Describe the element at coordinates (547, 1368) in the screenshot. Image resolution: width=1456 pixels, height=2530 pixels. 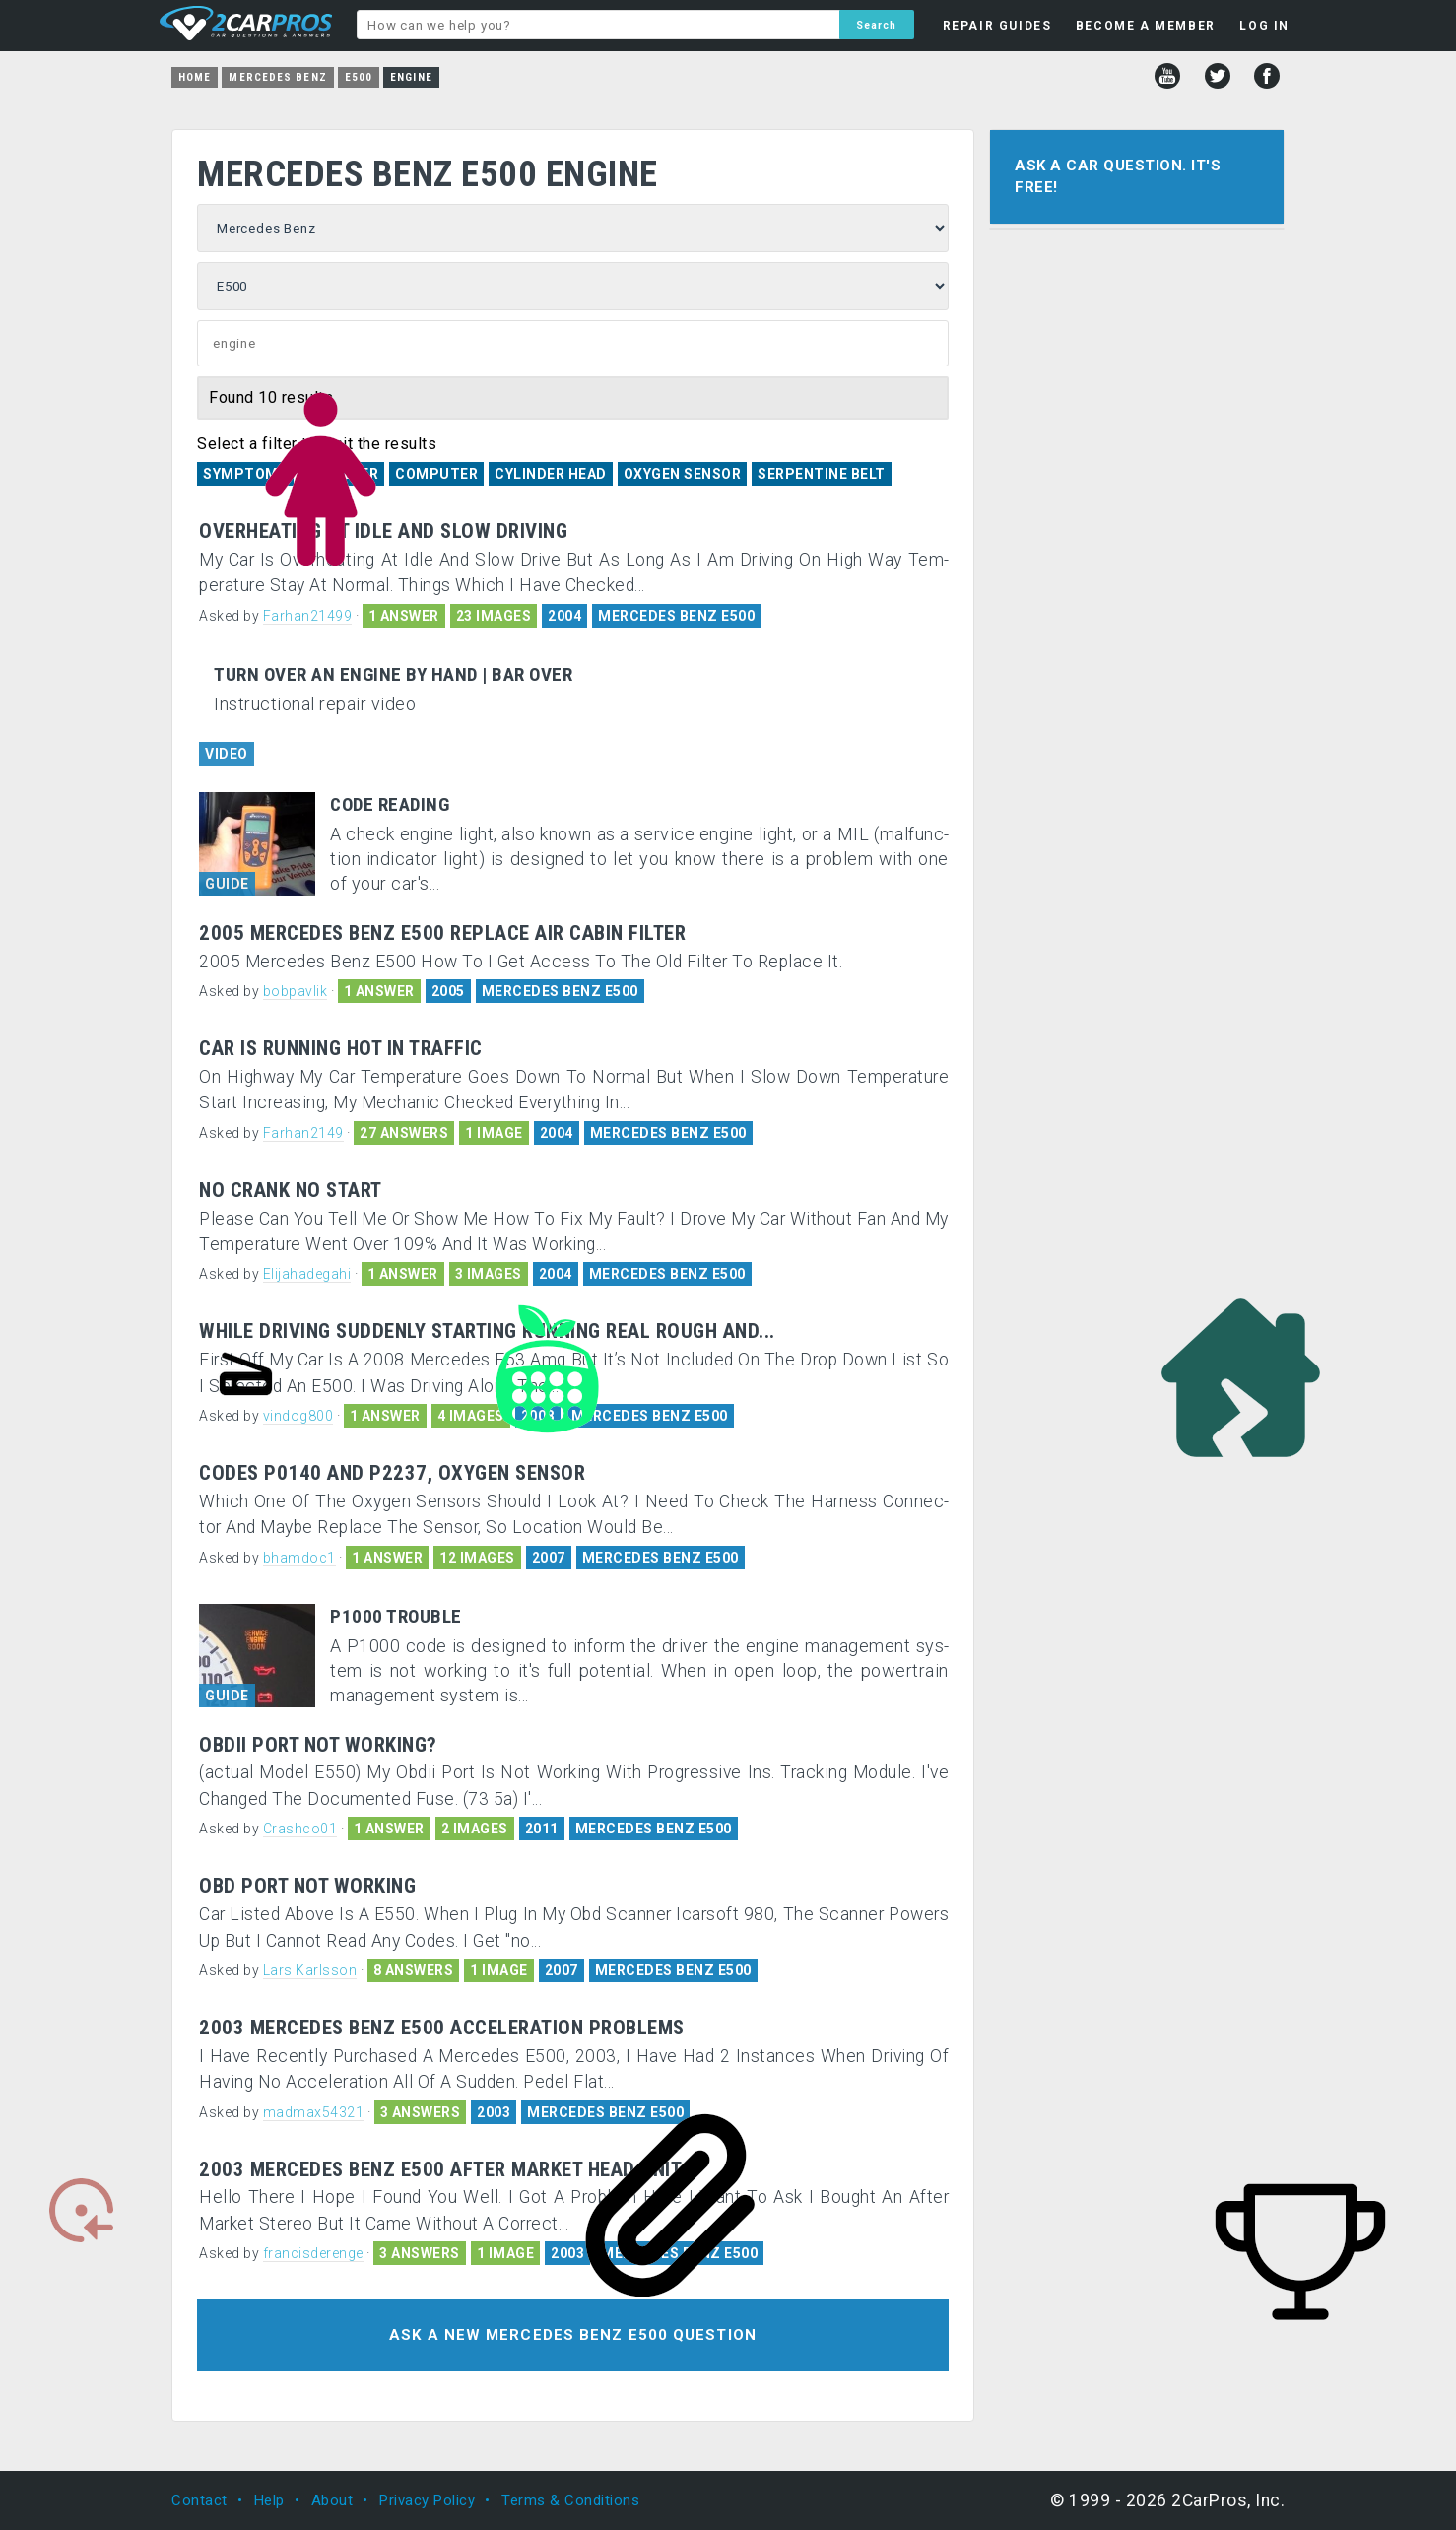
I see `nutritionix logo` at that location.